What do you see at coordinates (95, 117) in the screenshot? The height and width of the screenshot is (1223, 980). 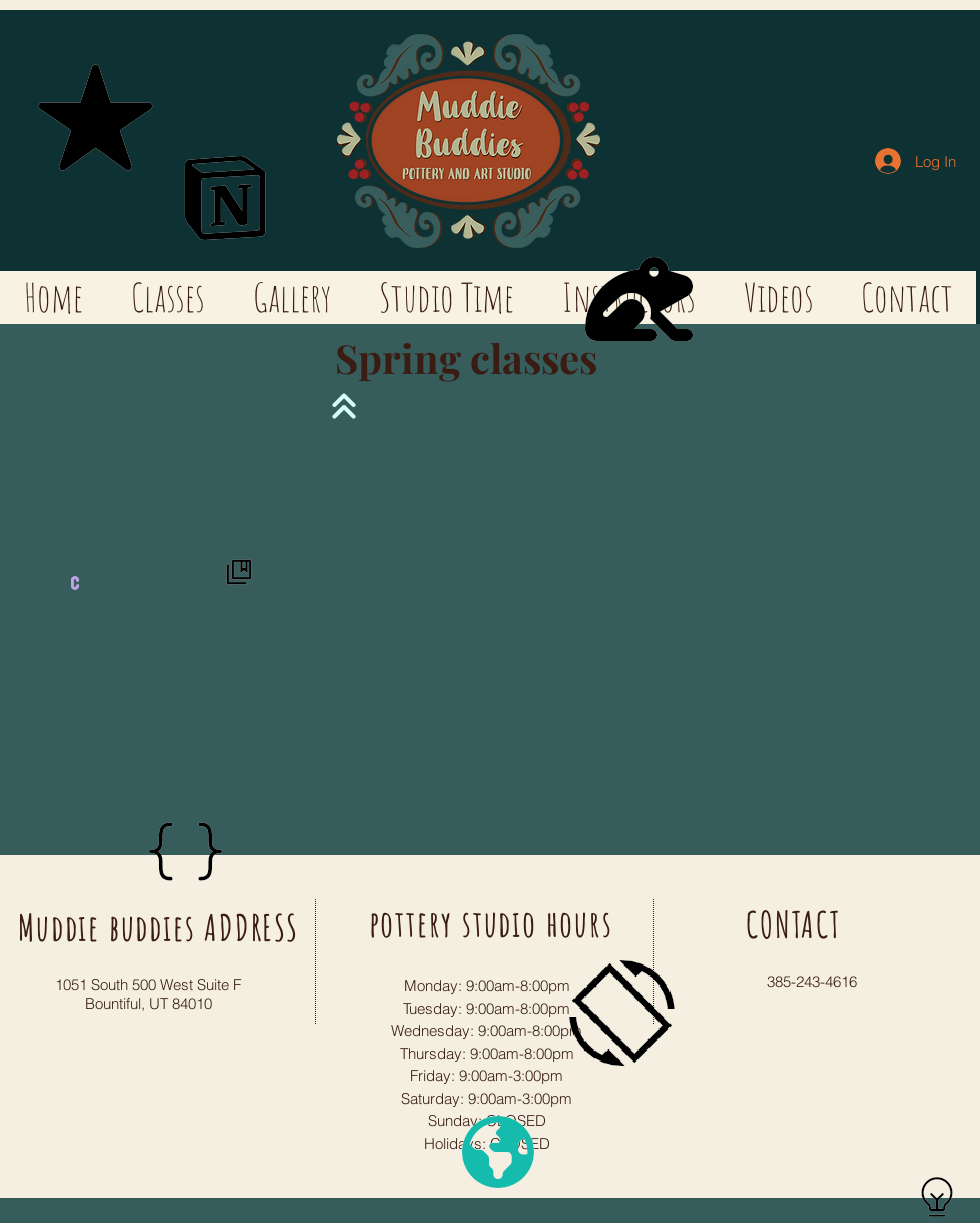 I see `add to favorites` at bounding box center [95, 117].